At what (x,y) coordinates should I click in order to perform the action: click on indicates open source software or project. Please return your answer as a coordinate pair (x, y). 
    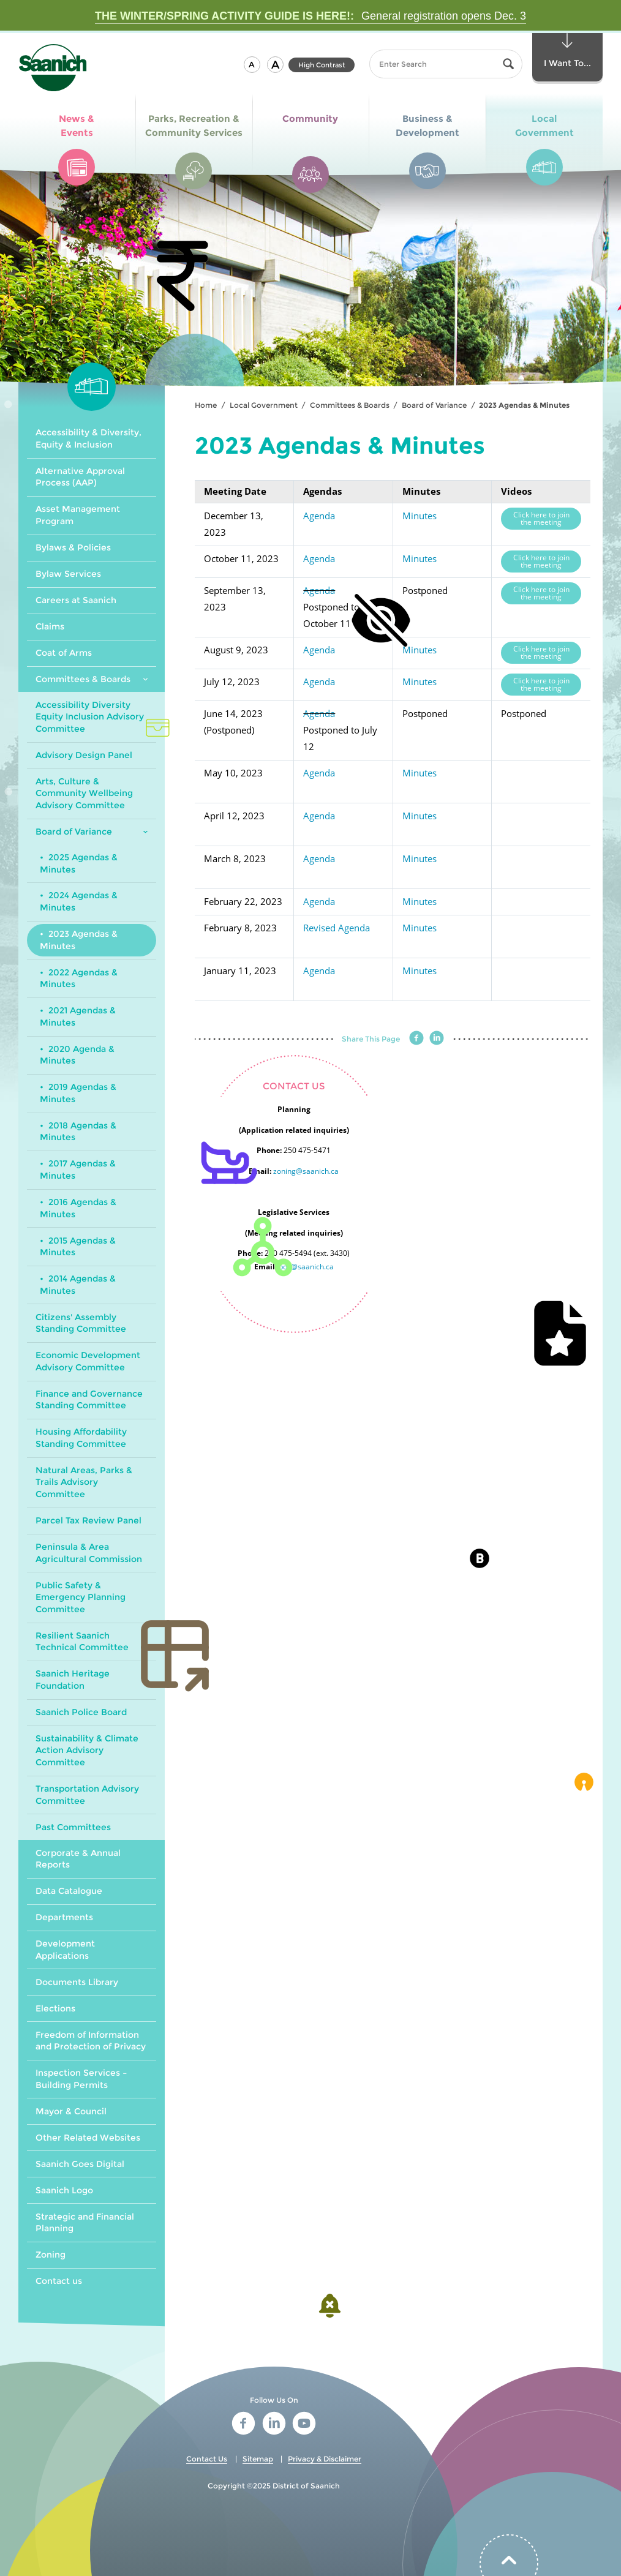
    Looking at the image, I should click on (584, 1782).